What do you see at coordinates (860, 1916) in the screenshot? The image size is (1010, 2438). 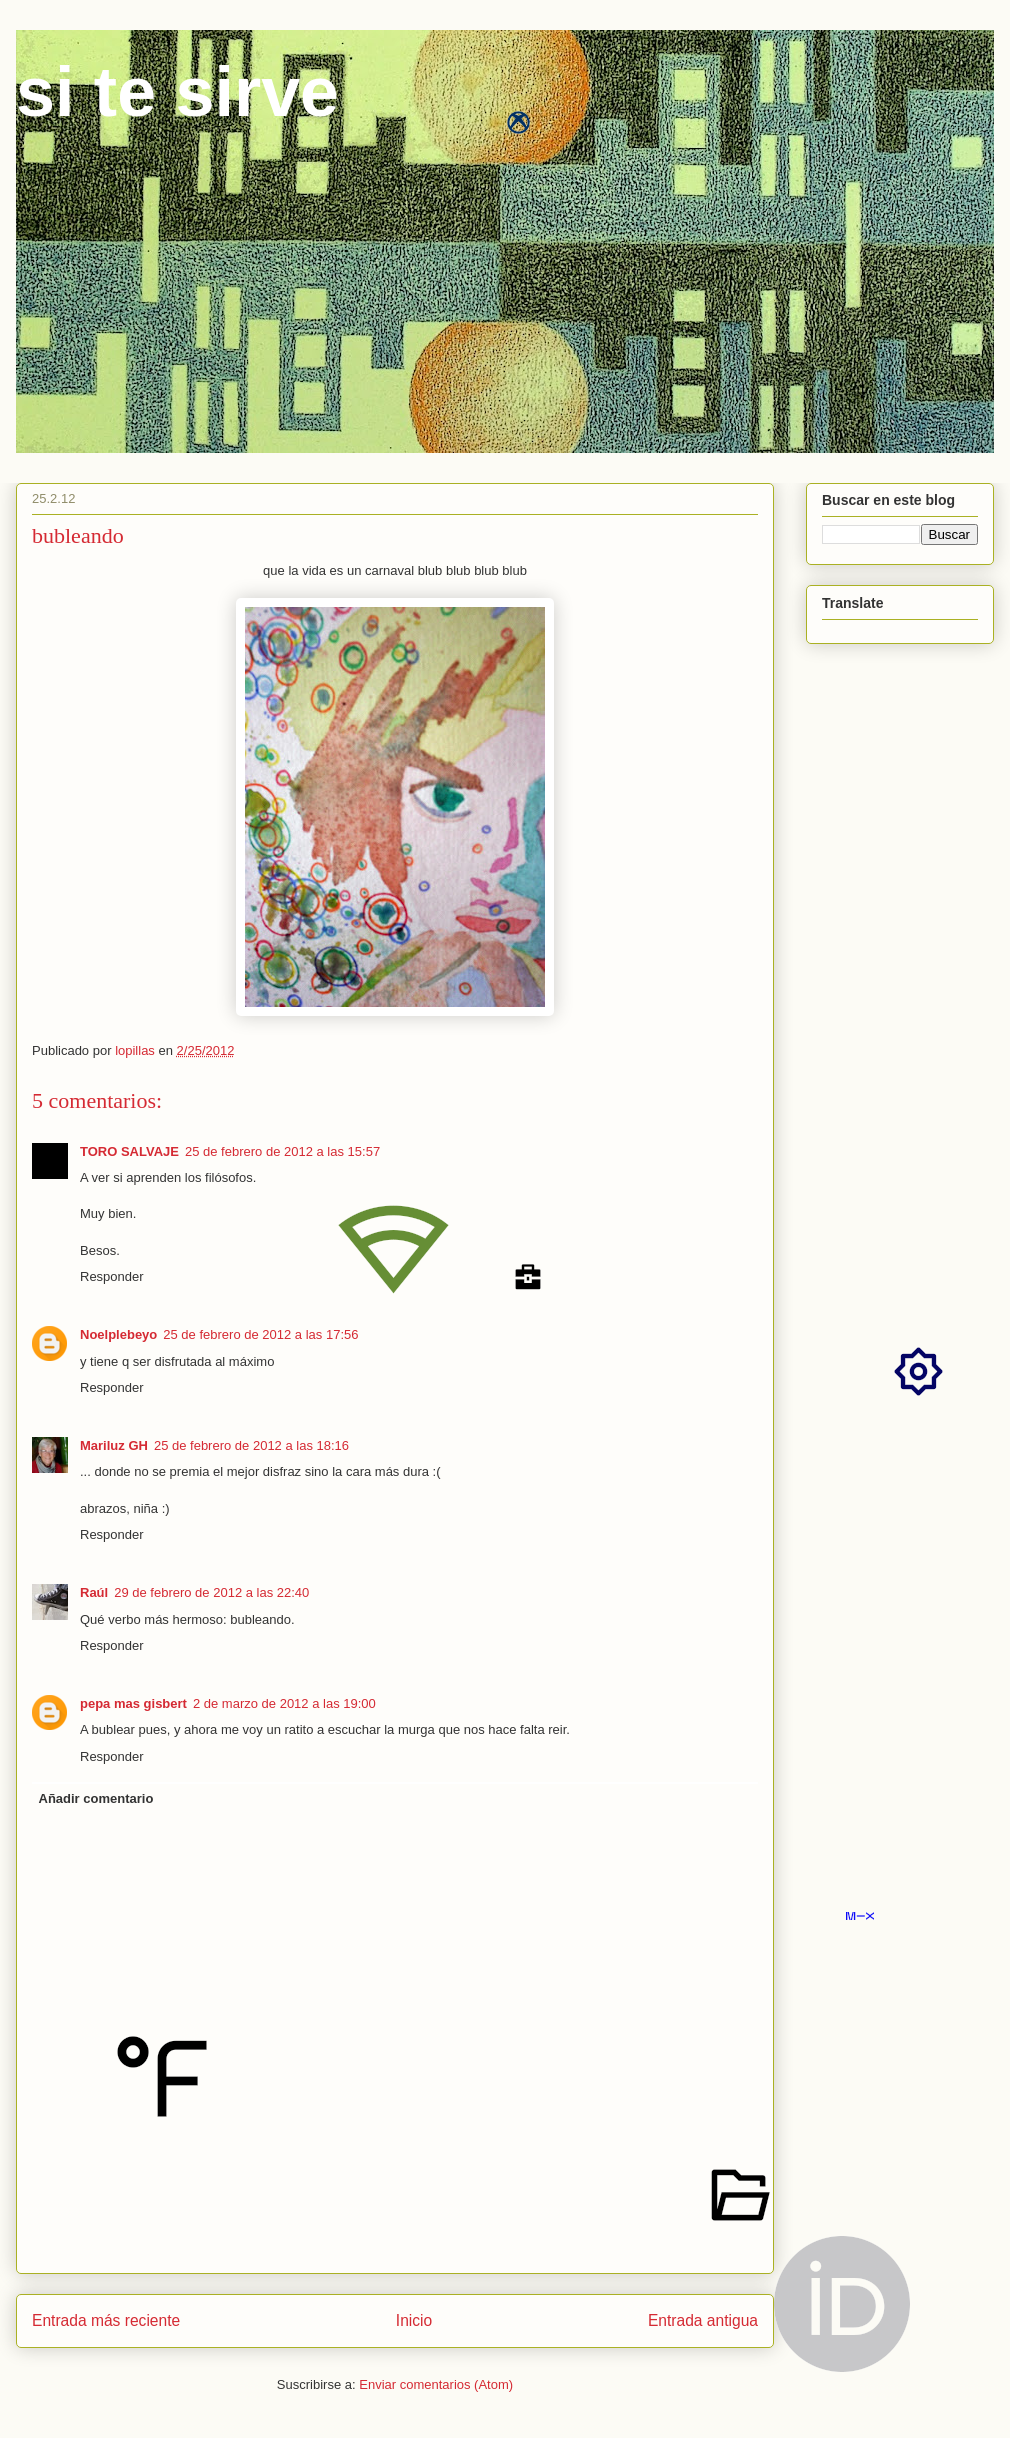 I see `open mixcloud app` at bounding box center [860, 1916].